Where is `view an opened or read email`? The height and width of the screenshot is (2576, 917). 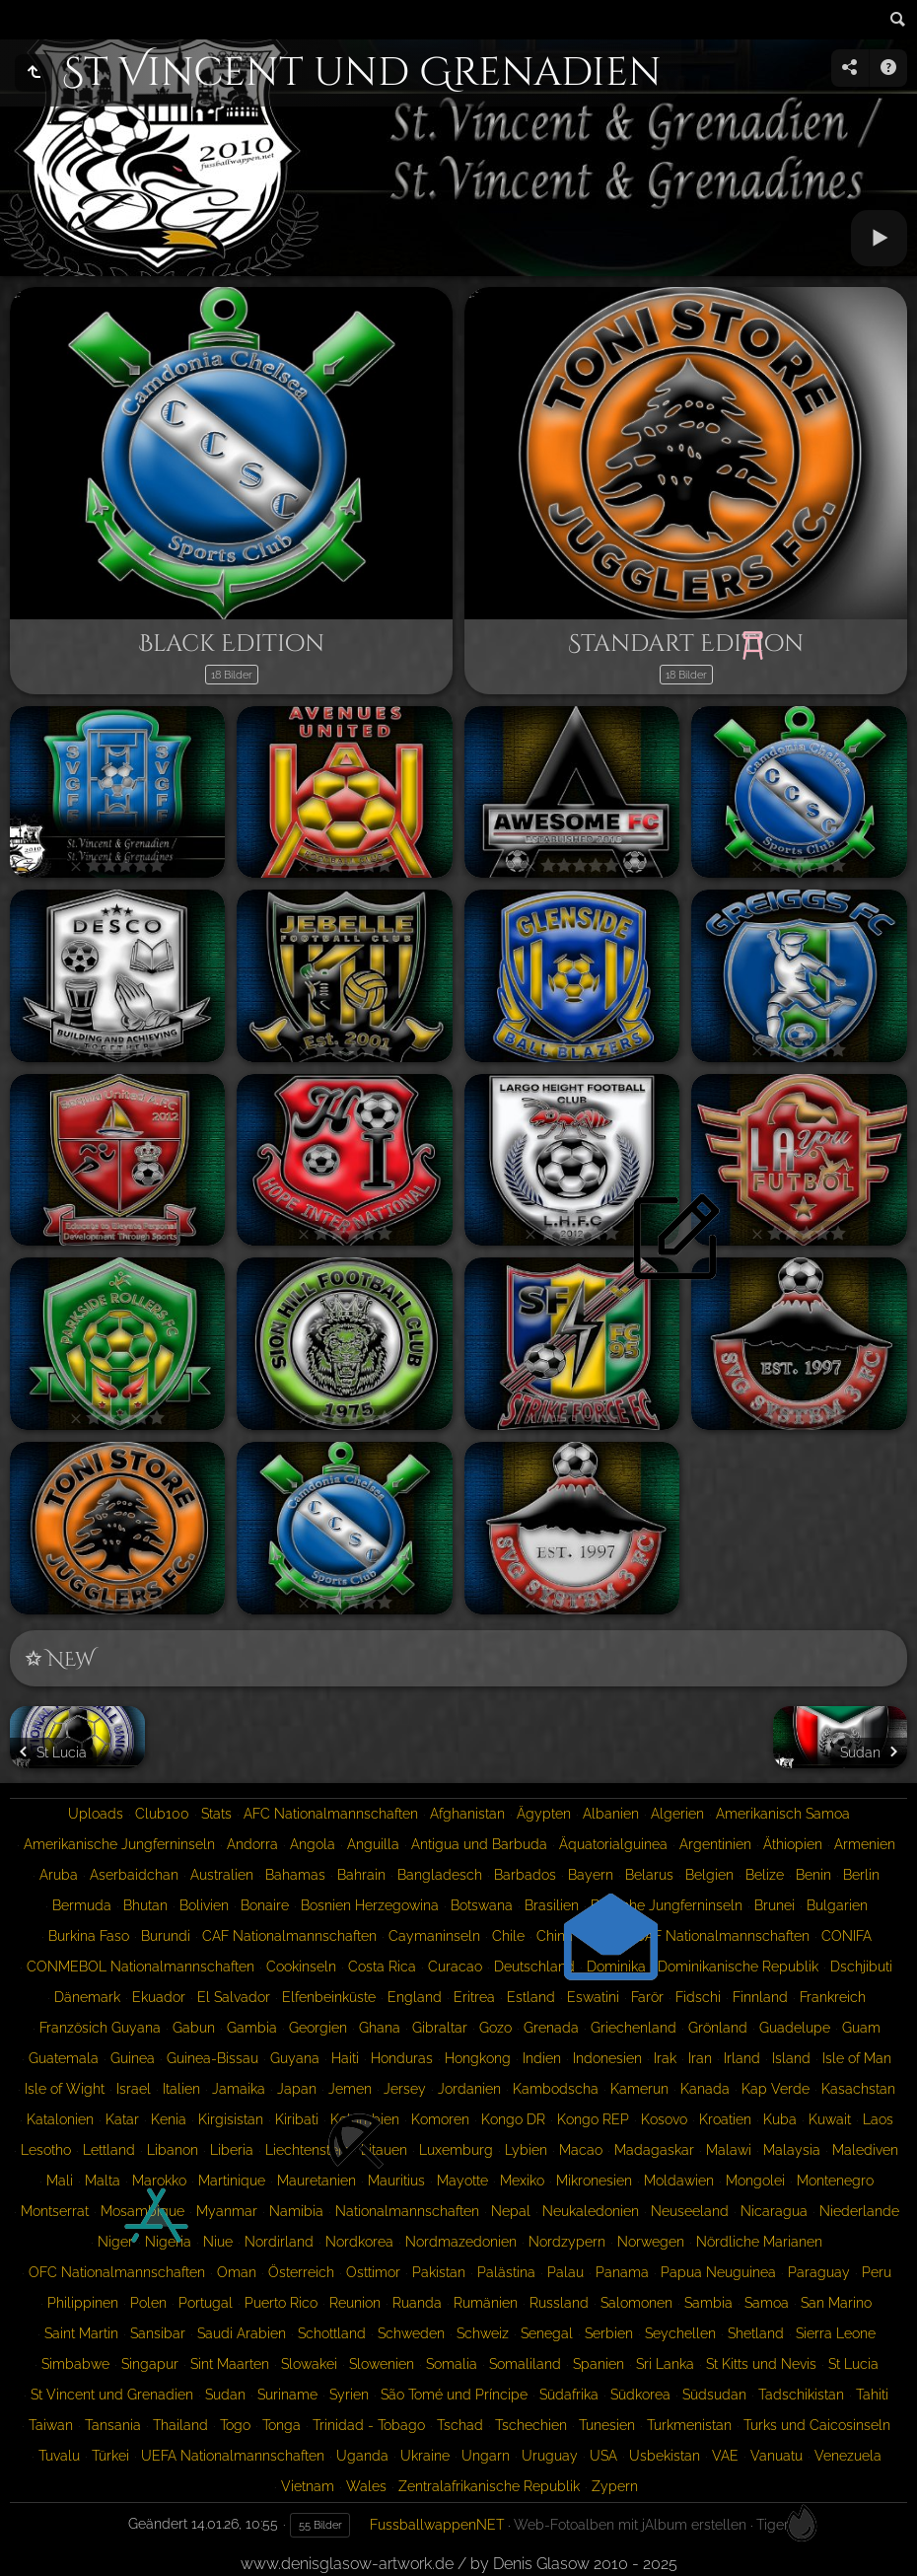 view an opened or read email is located at coordinates (610, 1940).